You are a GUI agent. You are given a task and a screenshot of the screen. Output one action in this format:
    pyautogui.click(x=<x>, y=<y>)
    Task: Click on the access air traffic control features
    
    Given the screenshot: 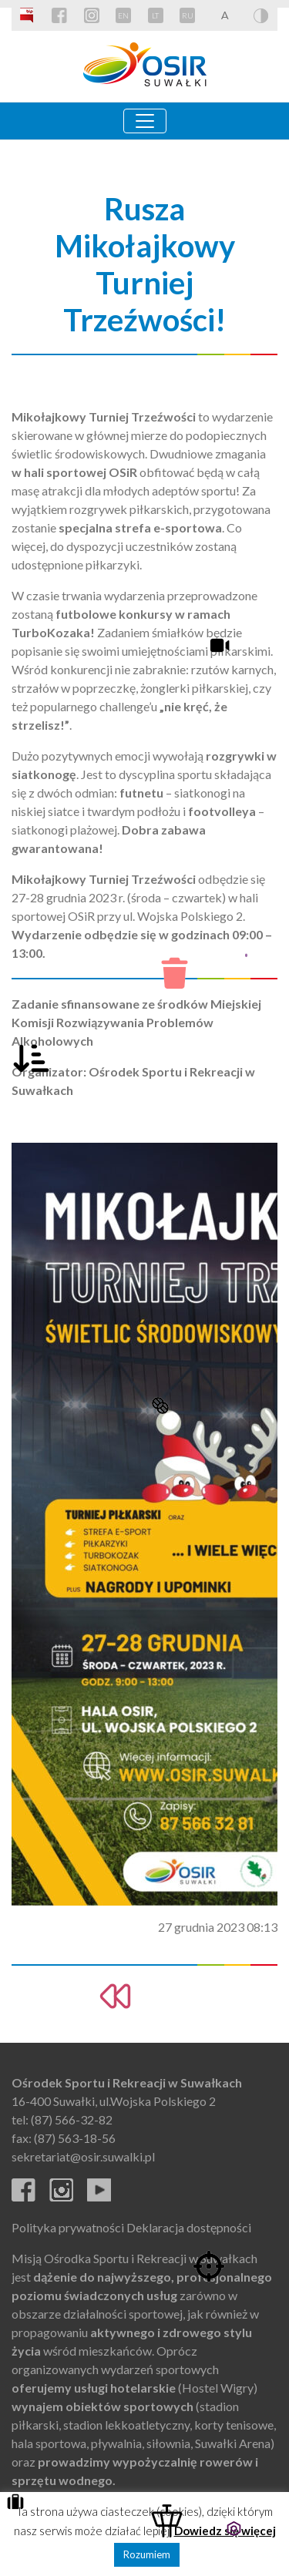 What is the action you would take?
    pyautogui.click(x=166, y=2521)
    